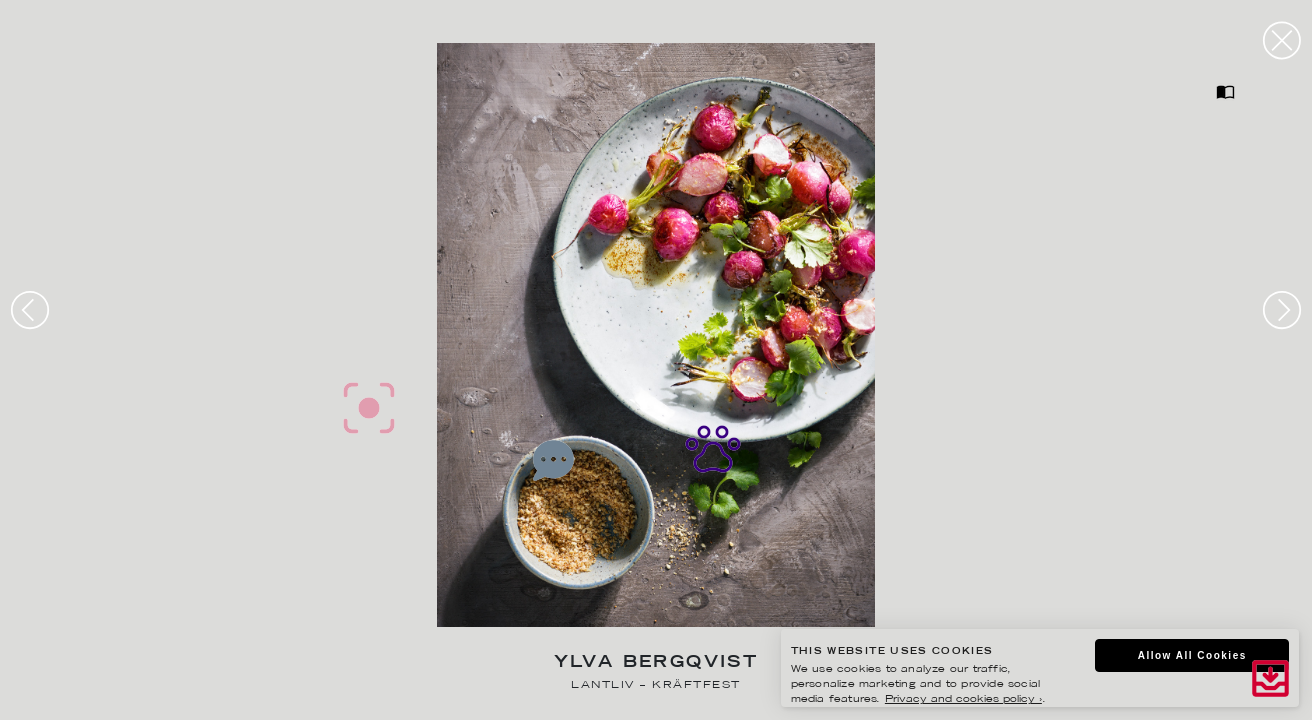 This screenshot has height=720, width=1312. Describe the element at coordinates (369, 408) in the screenshot. I see `activate camera focus or targeting mode` at that location.